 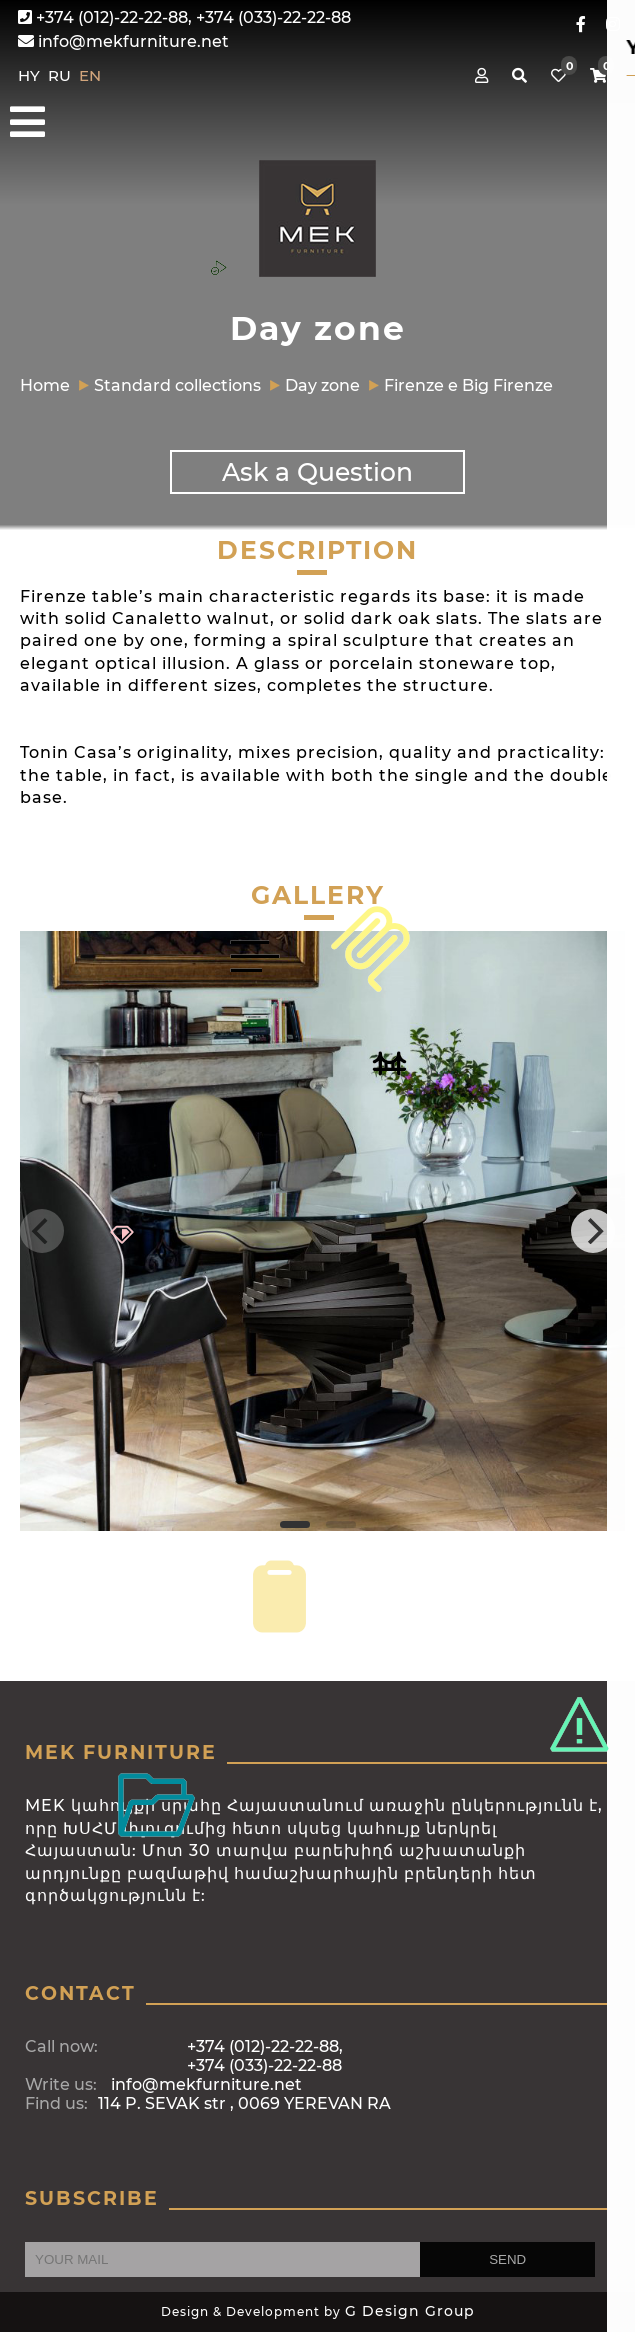 What do you see at coordinates (155, 1805) in the screenshot?
I see `an open folder in the file explorer` at bounding box center [155, 1805].